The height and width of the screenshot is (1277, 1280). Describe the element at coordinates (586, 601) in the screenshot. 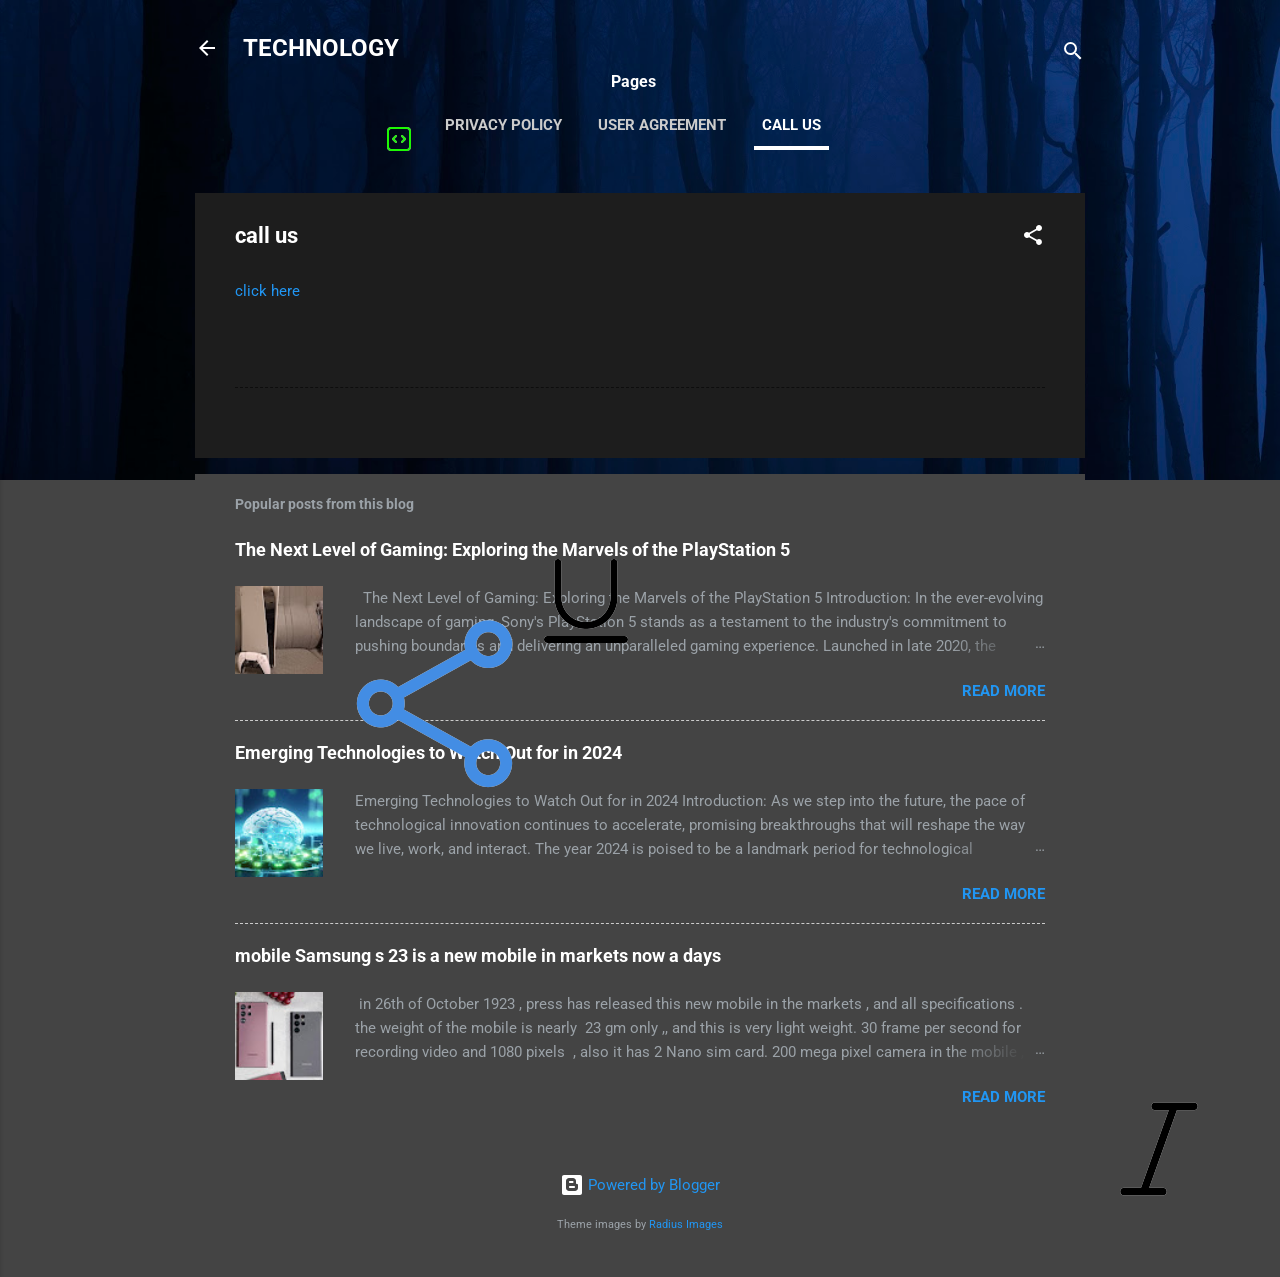

I see `apply underline formatting to selected text` at that location.